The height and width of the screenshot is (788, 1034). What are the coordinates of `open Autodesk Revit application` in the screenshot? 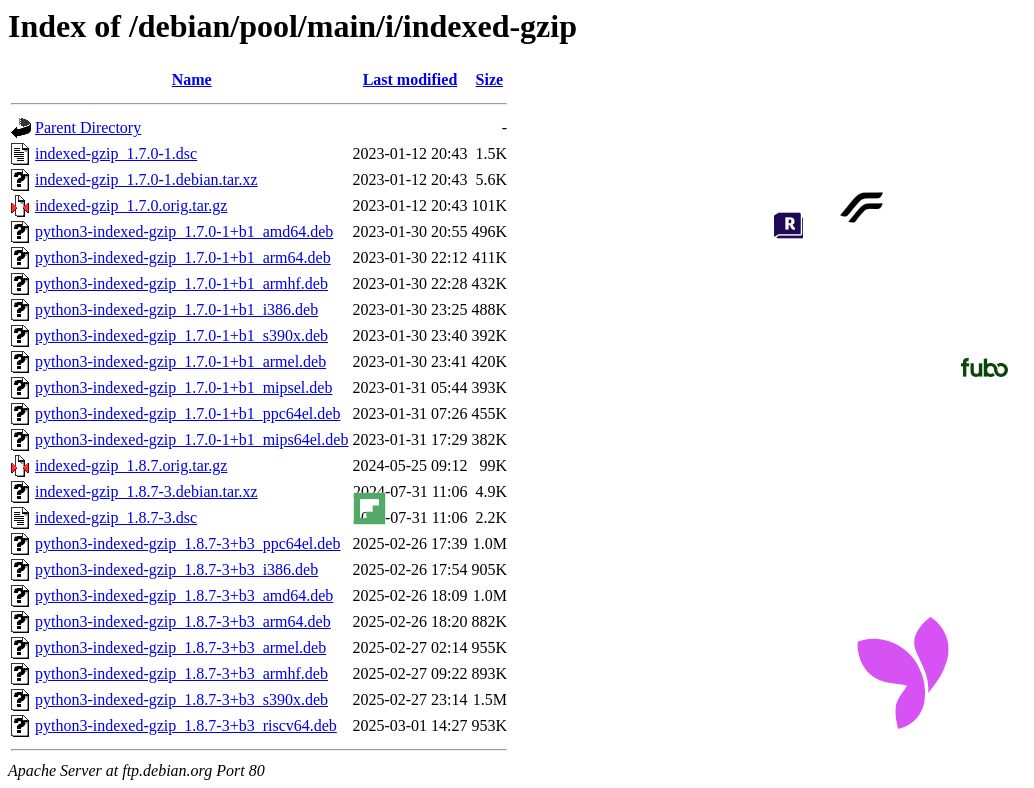 It's located at (788, 225).